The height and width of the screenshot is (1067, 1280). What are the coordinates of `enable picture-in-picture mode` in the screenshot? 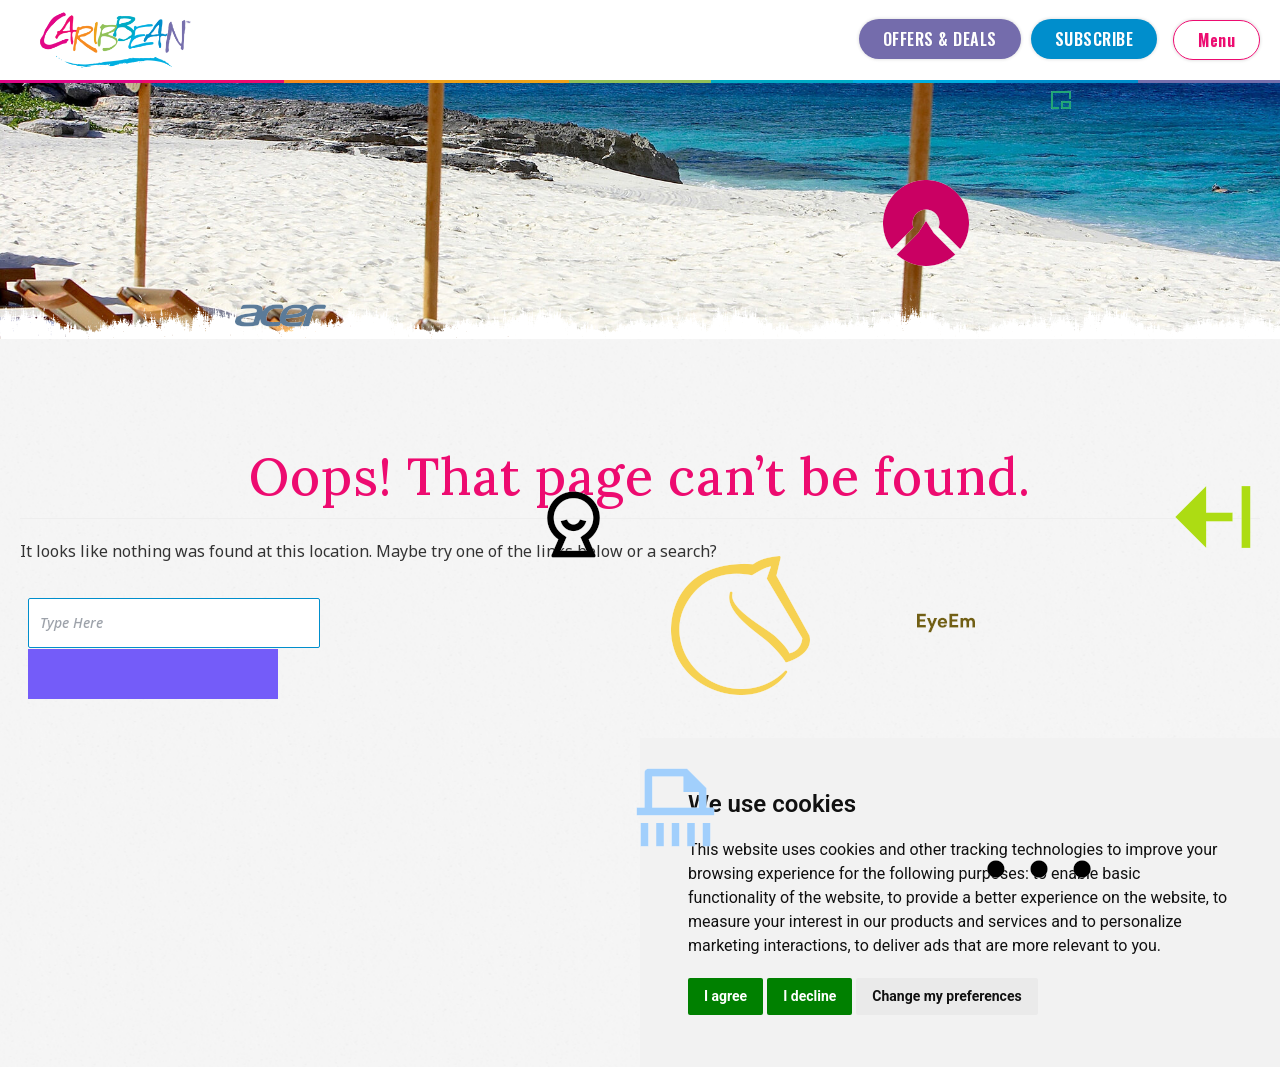 It's located at (1061, 100).